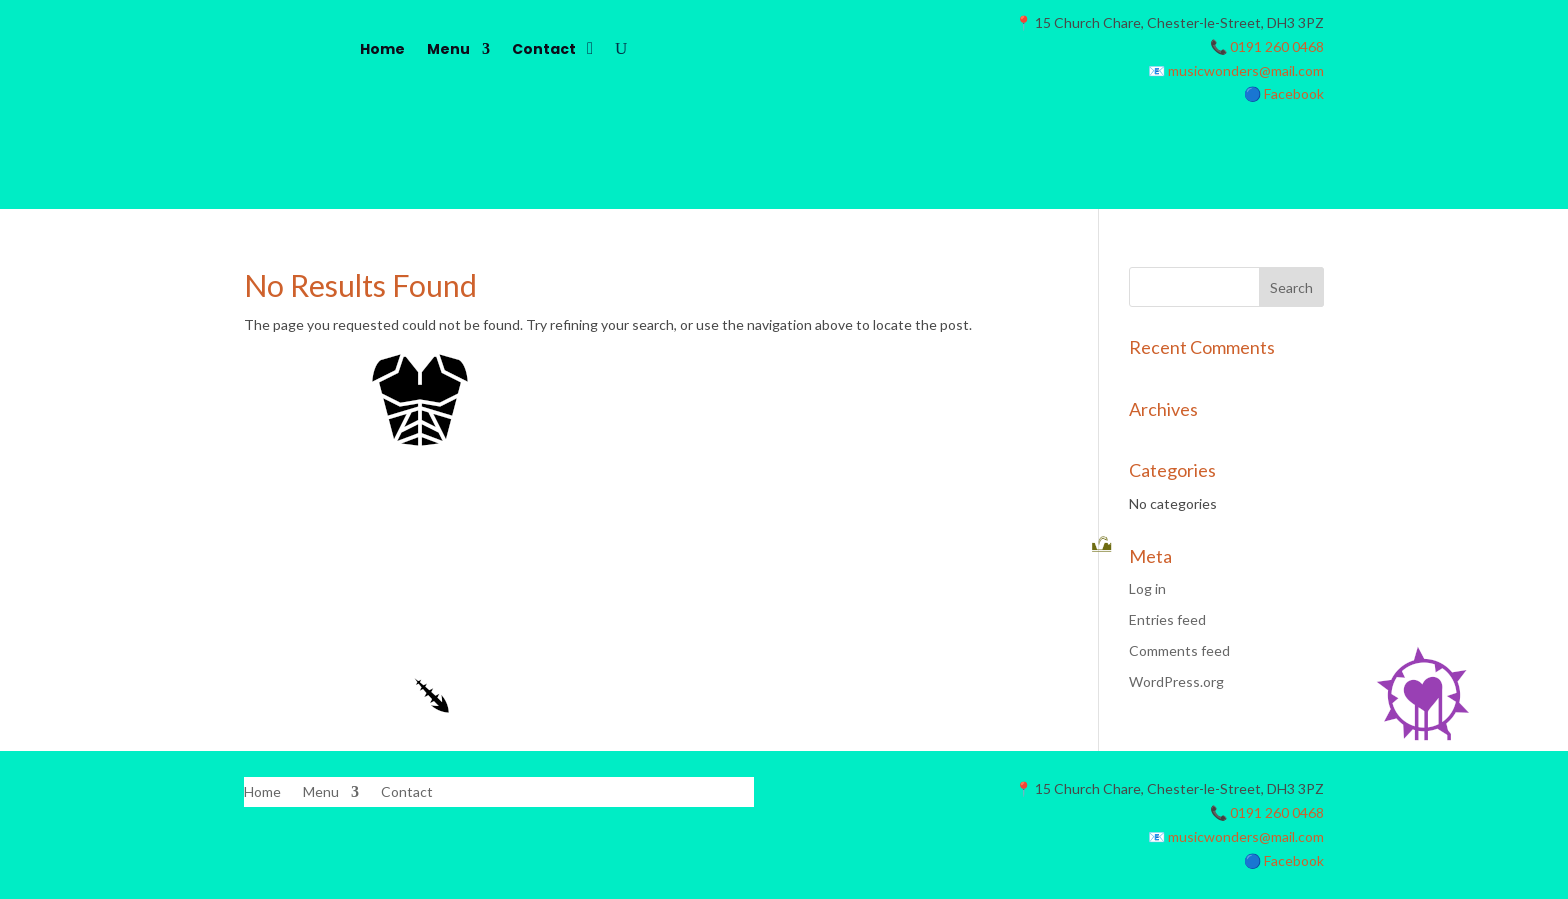 The width and height of the screenshot is (1568, 899). I want to click on indicates damage or health loss in a game, so click(1423, 693).